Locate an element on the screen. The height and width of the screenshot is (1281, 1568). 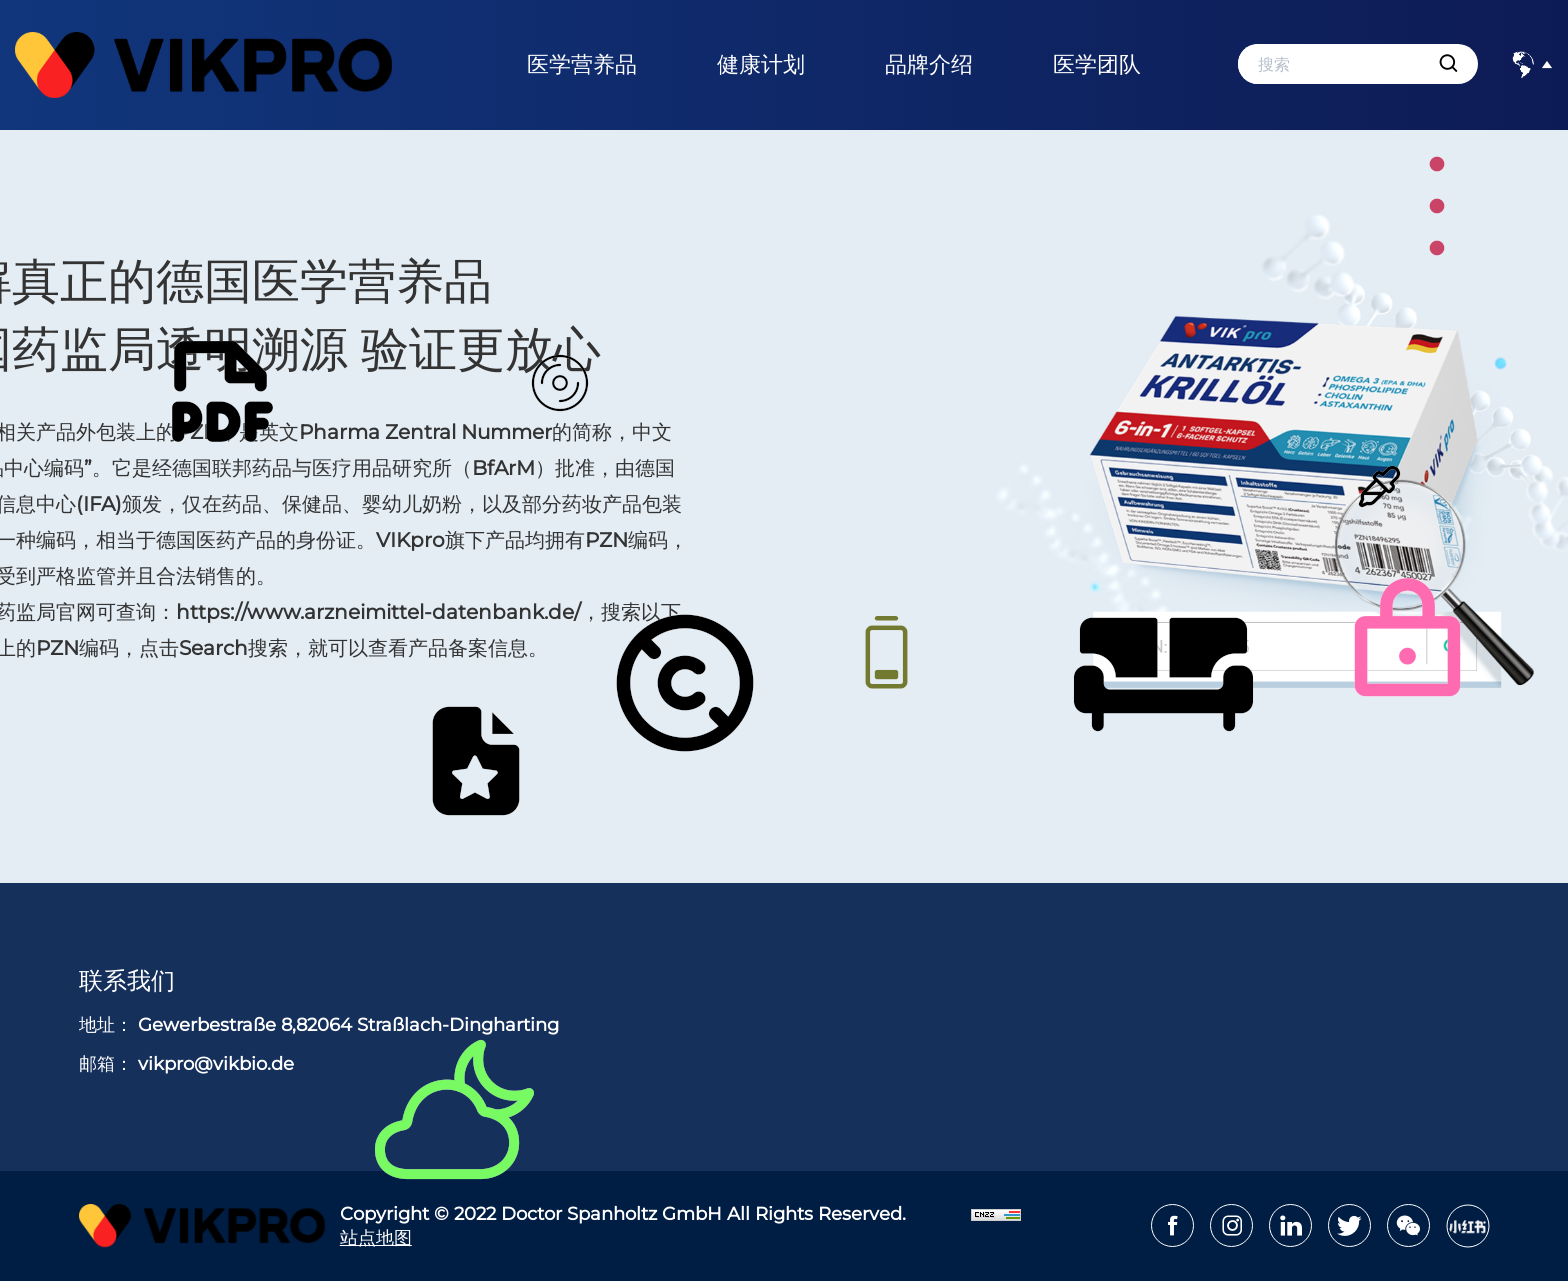
view starred or favorite files is located at coordinates (476, 761).